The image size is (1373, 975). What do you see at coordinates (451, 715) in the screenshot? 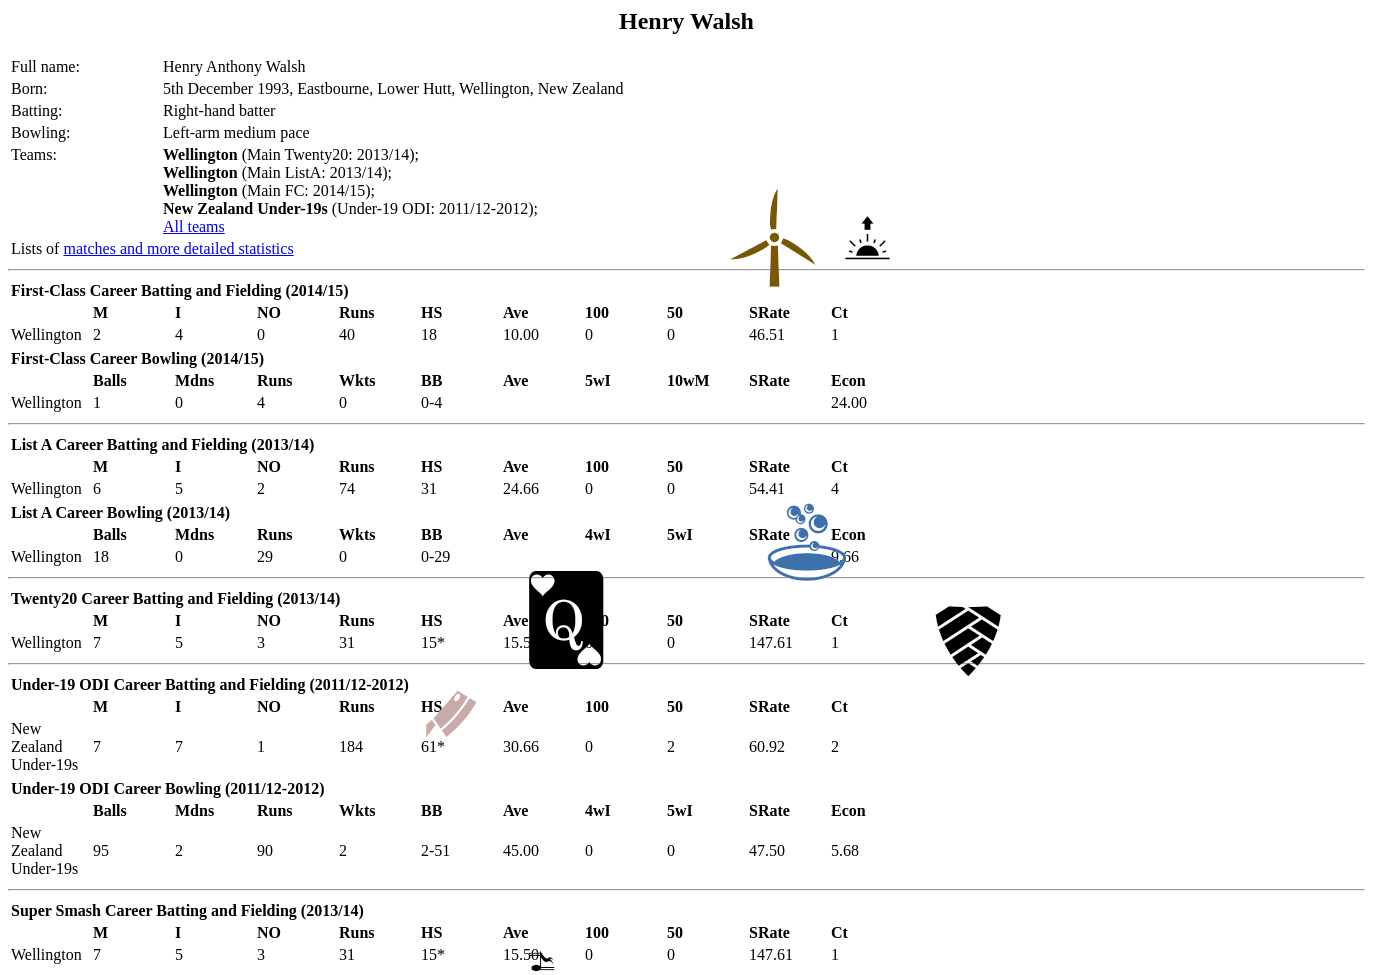
I see `select the meat cleaver weapon or tool` at bounding box center [451, 715].